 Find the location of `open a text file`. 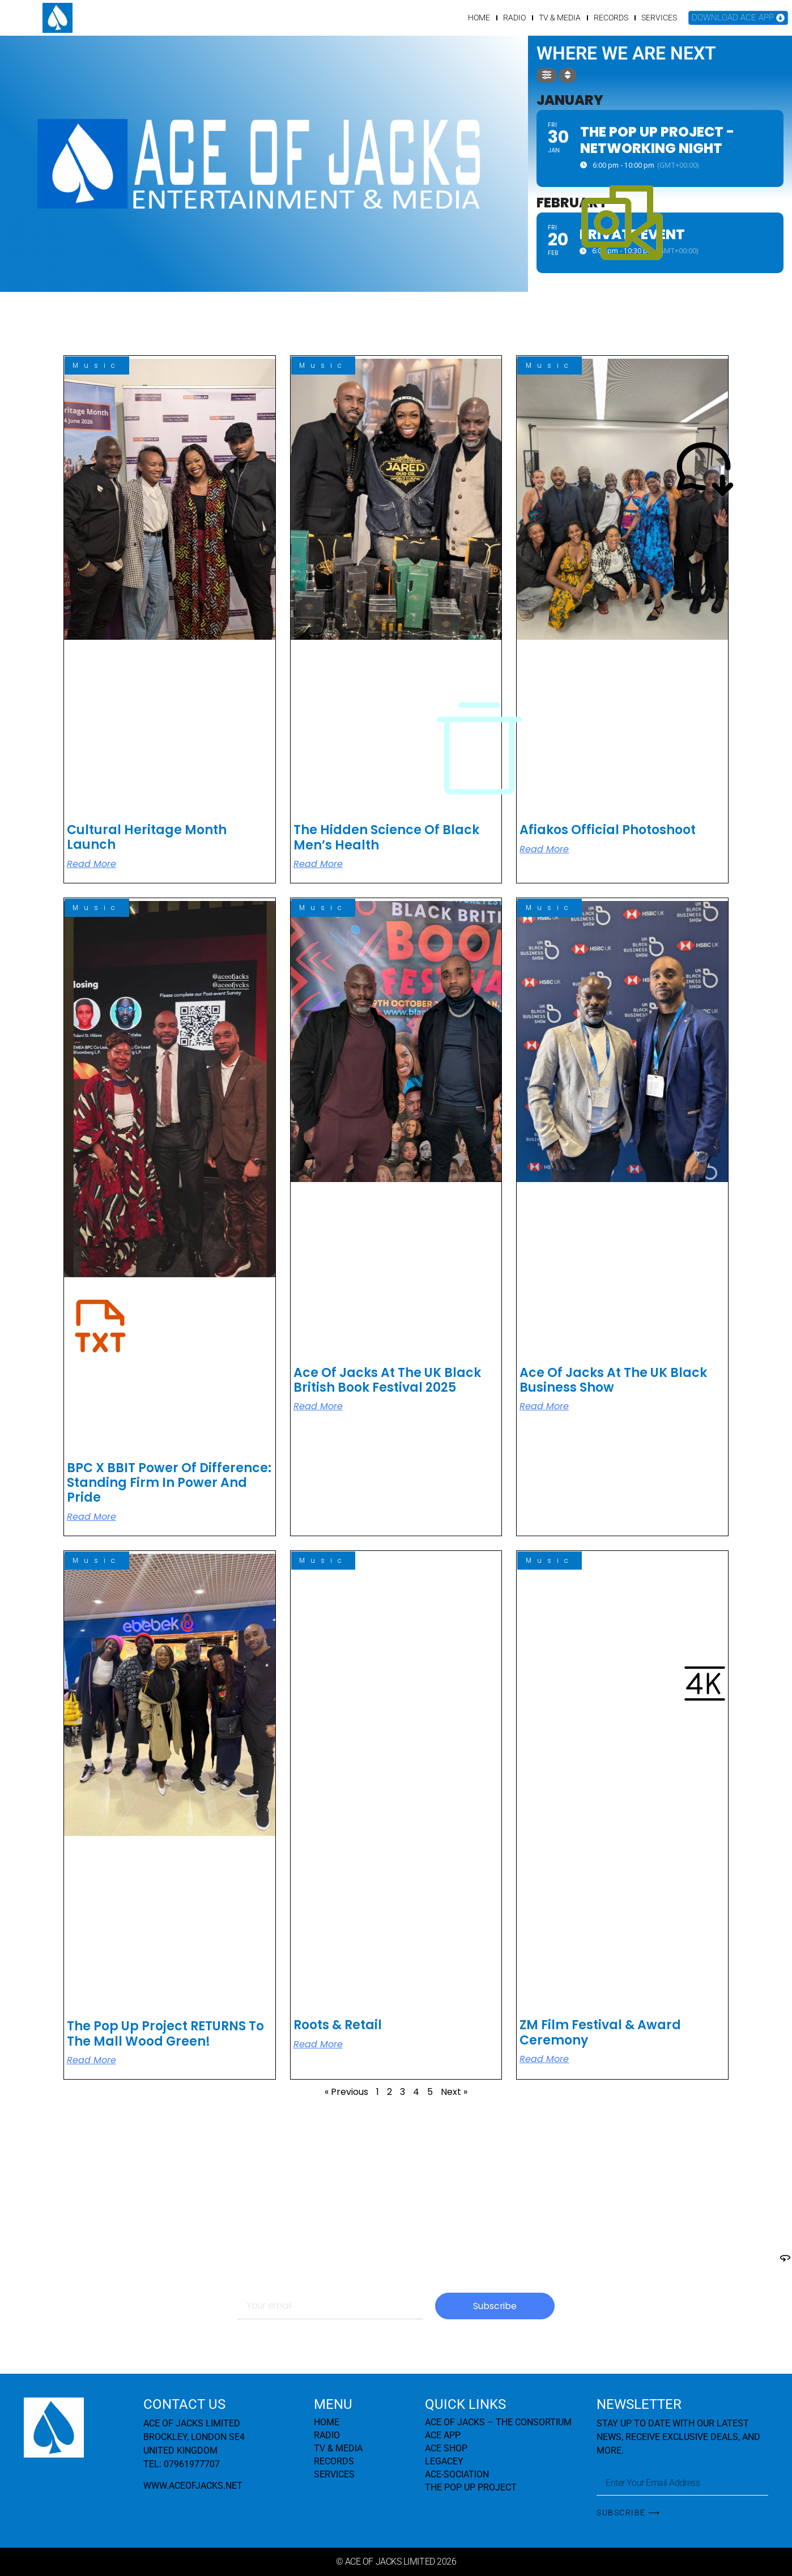

open a text file is located at coordinates (100, 1328).